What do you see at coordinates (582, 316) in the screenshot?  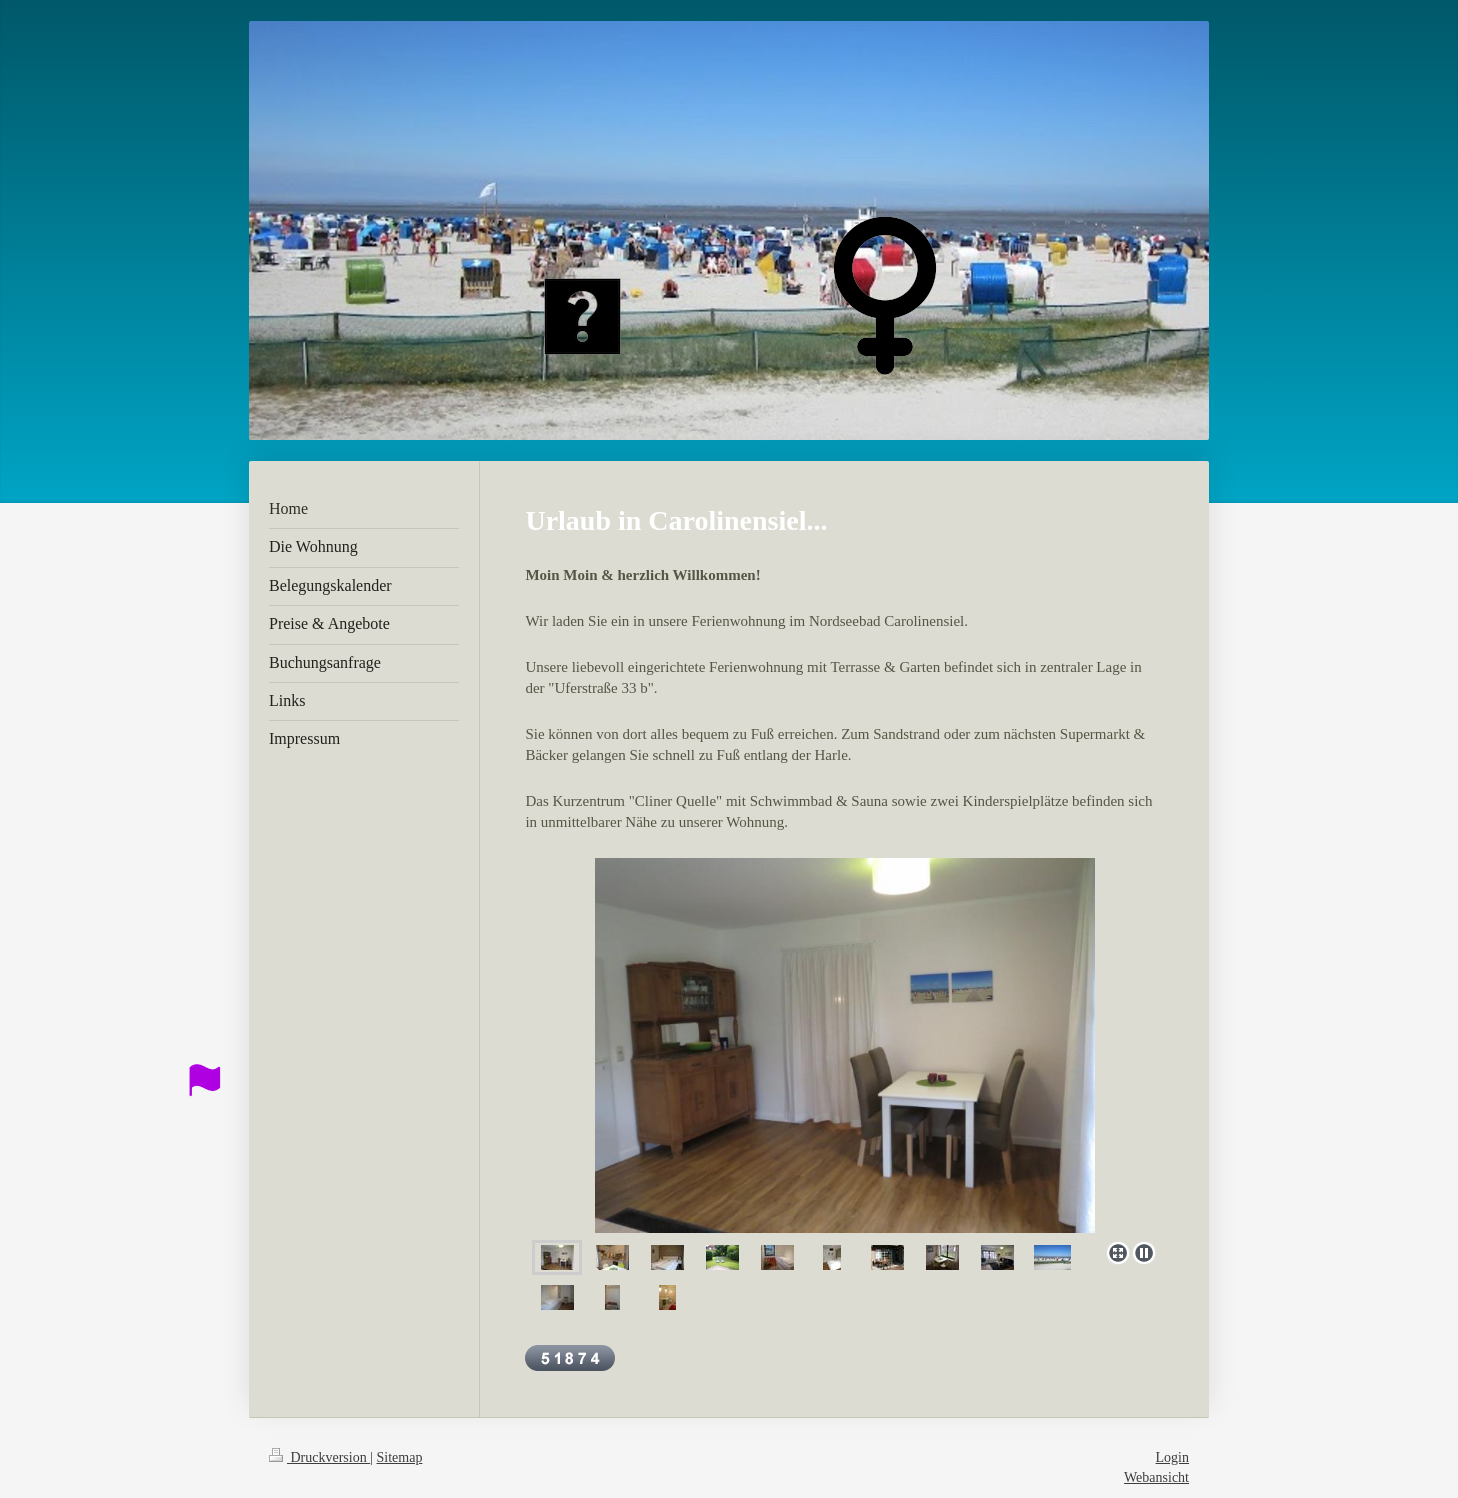 I see `access help center or support resources` at bounding box center [582, 316].